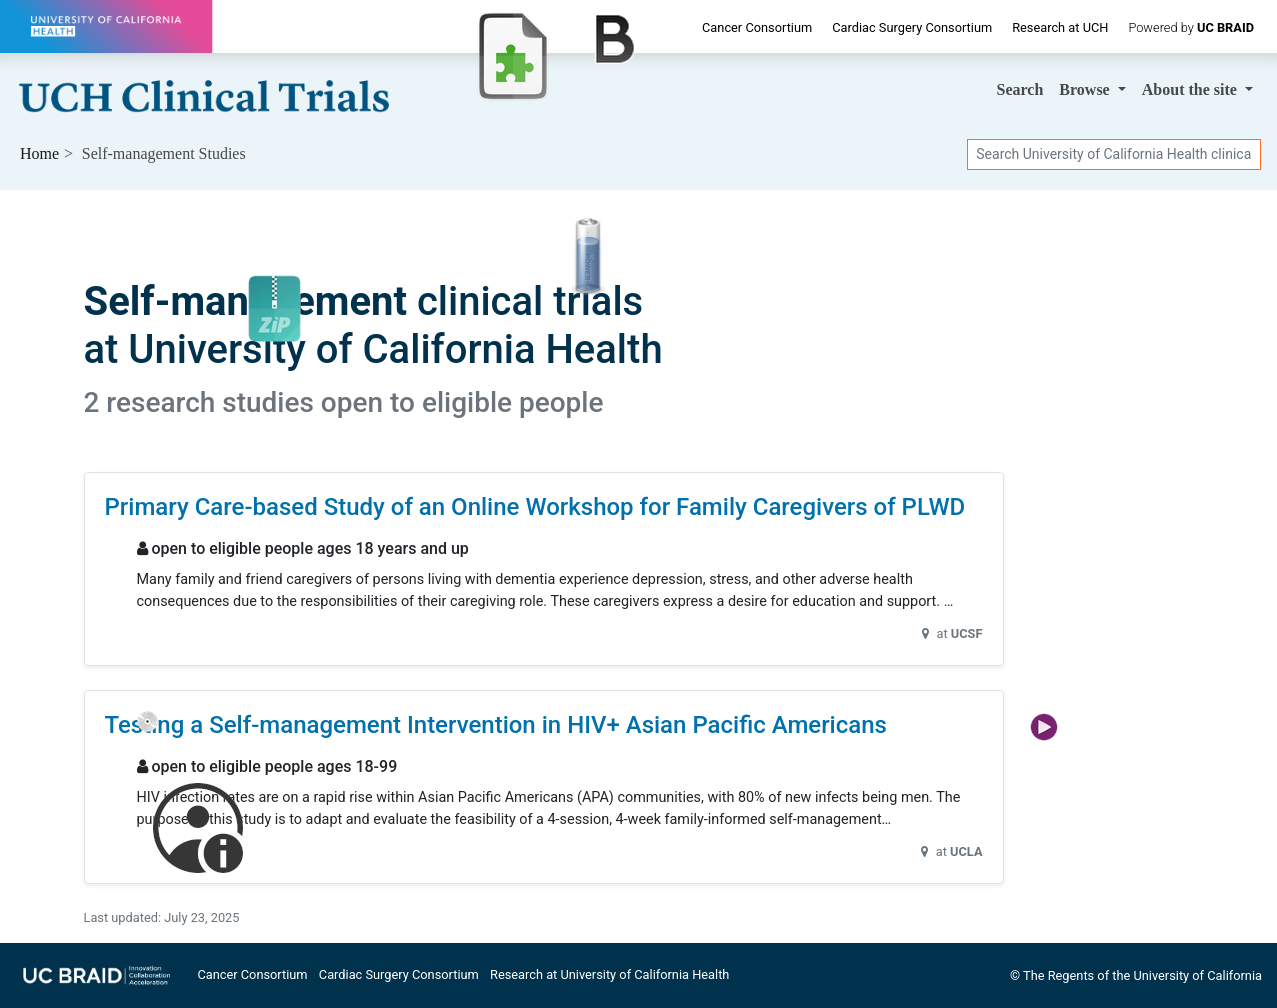 This screenshot has height=1008, width=1277. What do you see at coordinates (1044, 727) in the screenshot?
I see `indicates video content or media files` at bounding box center [1044, 727].